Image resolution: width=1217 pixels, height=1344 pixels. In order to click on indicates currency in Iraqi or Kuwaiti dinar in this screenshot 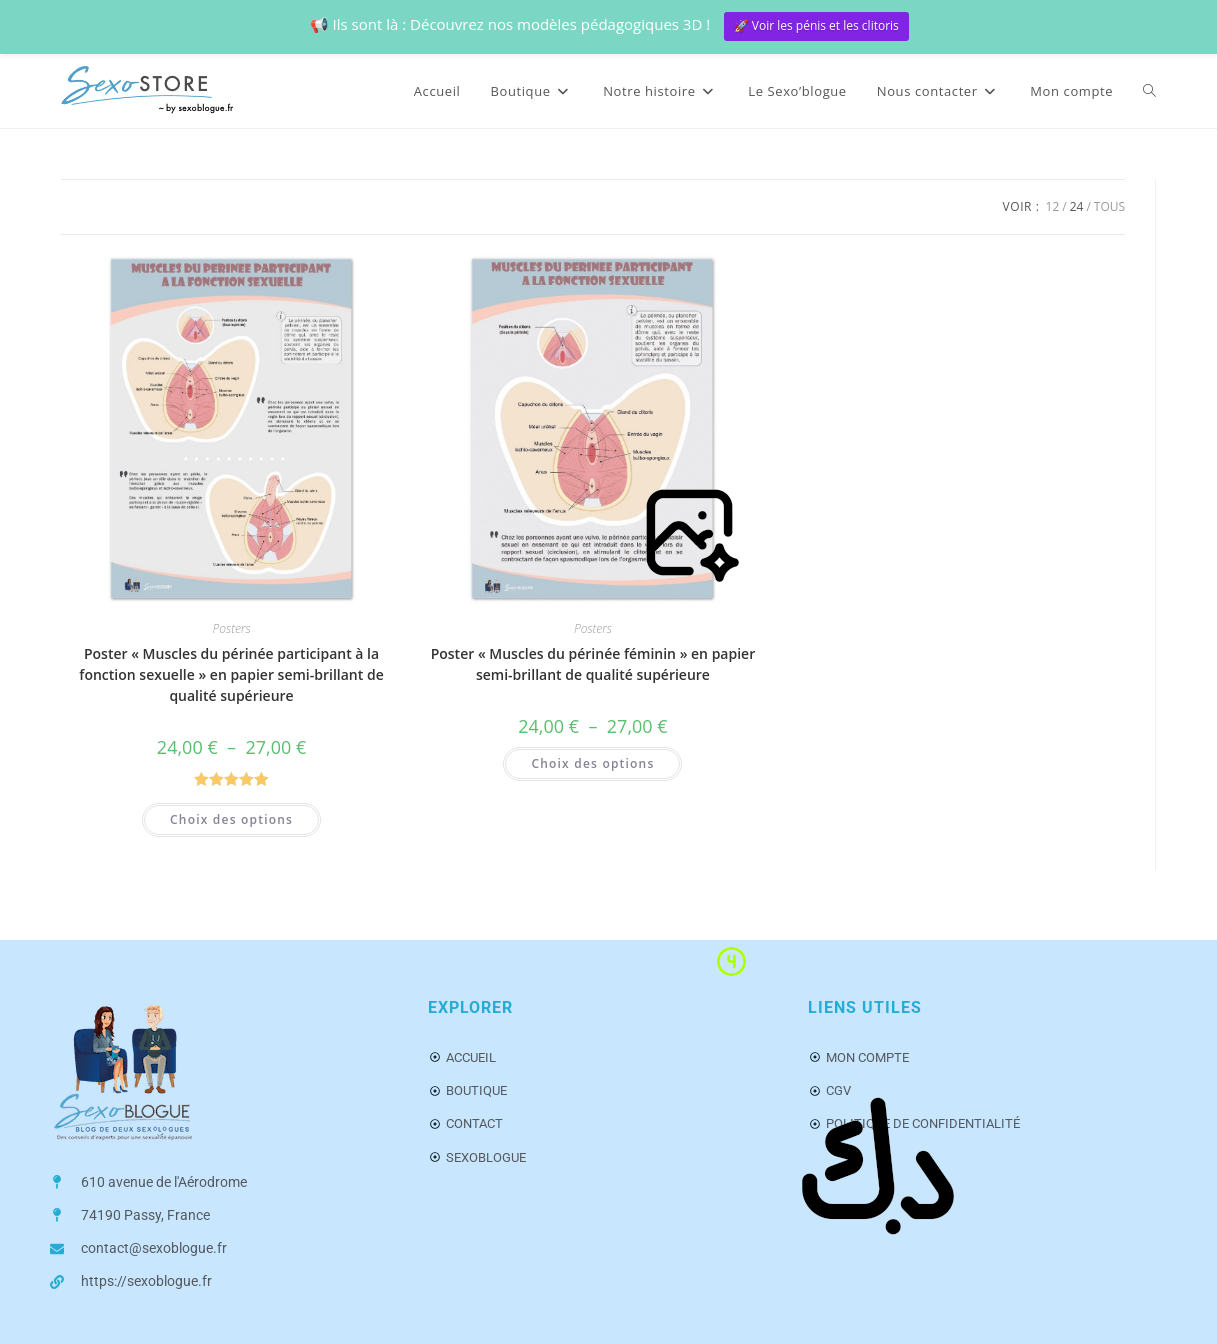, I will do `click(878, 1166)`.